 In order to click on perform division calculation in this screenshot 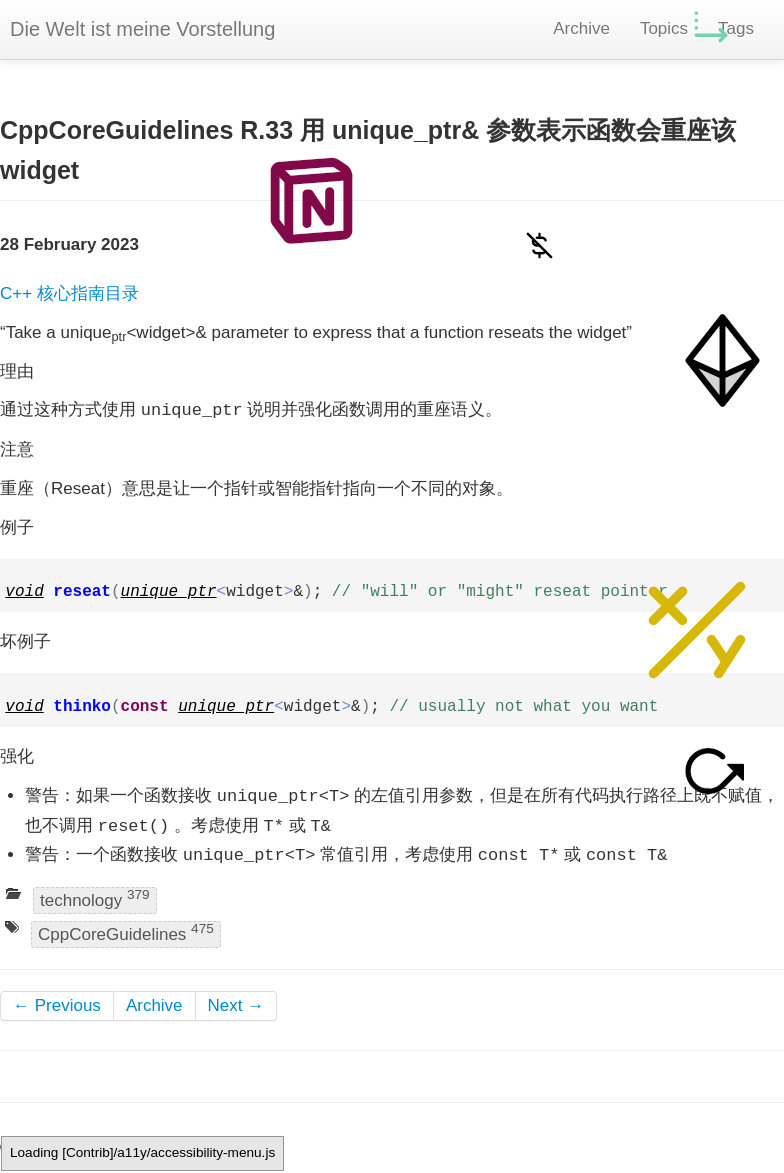, I will do `click(697, 630)`.